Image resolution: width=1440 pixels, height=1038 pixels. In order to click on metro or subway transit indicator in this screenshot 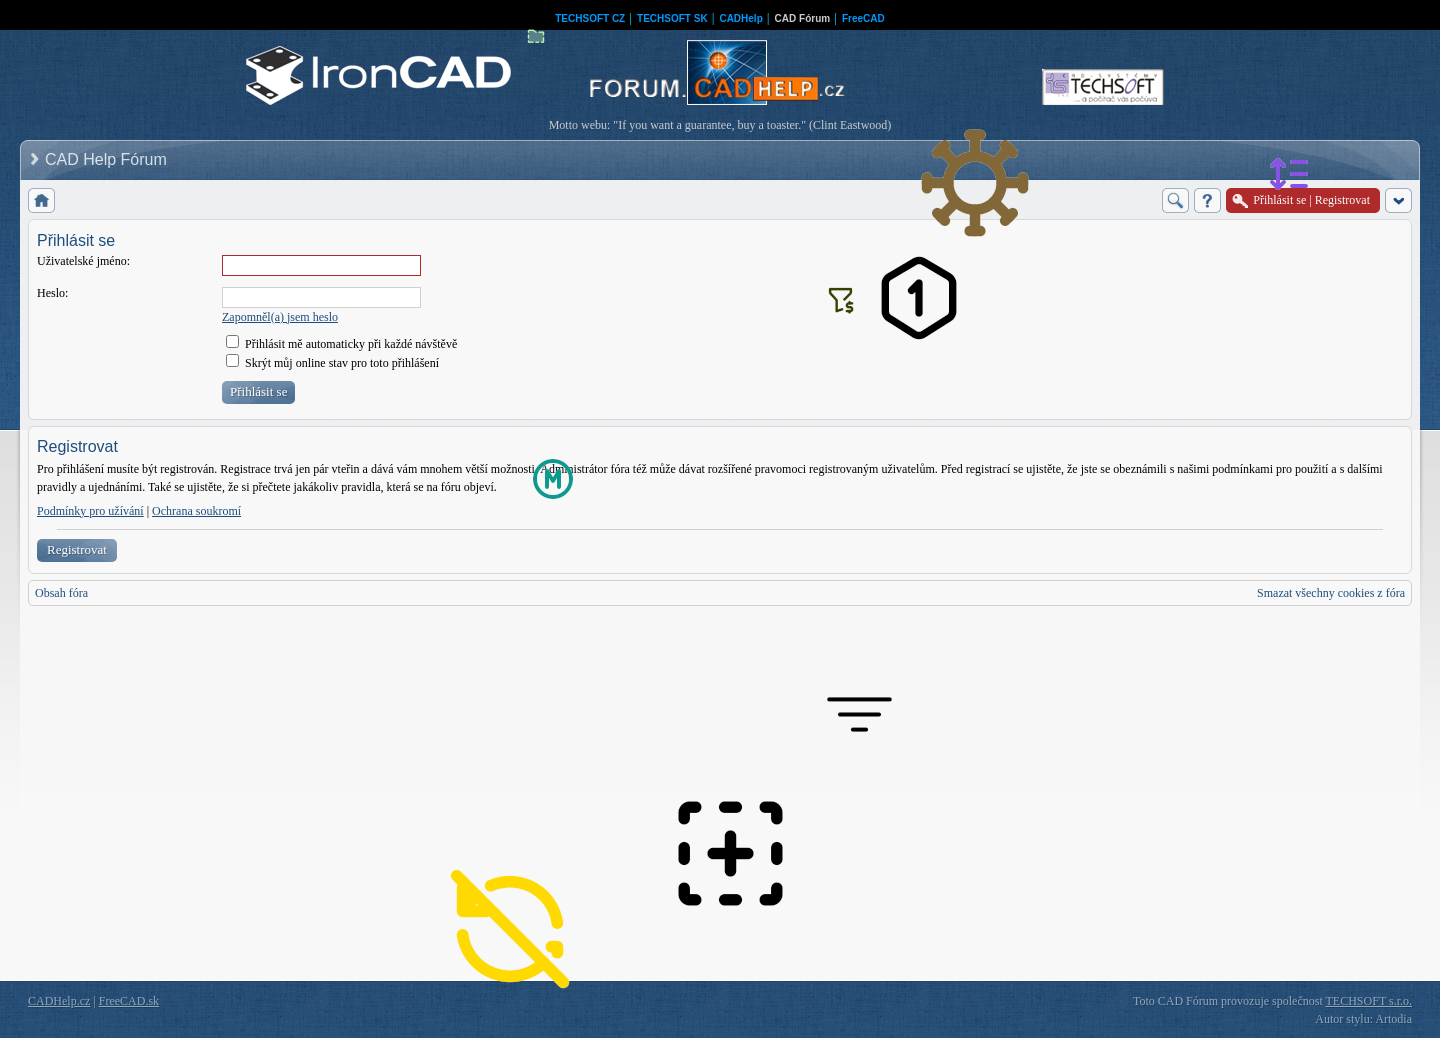, I will do `click(553, 479)`.